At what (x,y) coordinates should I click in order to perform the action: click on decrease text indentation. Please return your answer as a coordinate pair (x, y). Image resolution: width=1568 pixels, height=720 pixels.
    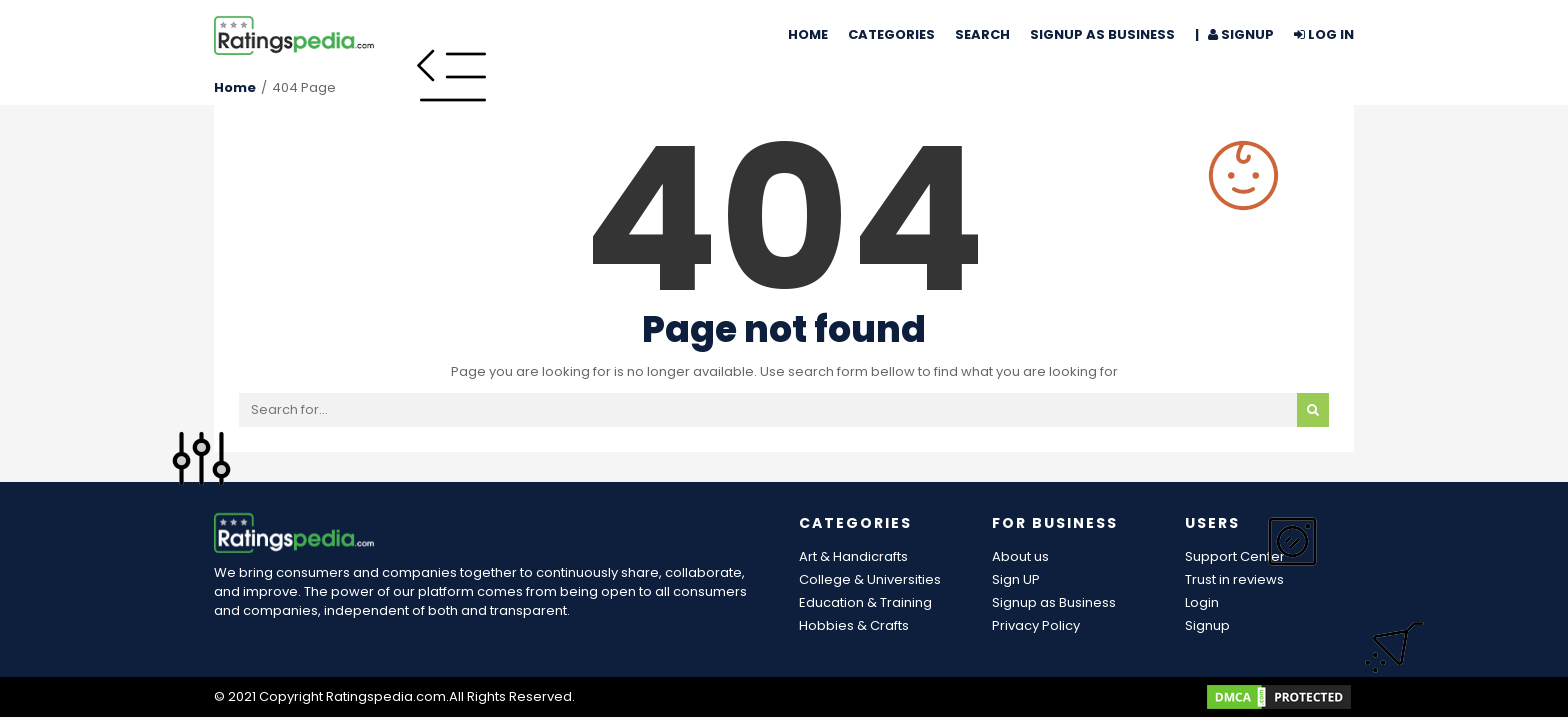
    Looking at the image, I should click on (453, 77).